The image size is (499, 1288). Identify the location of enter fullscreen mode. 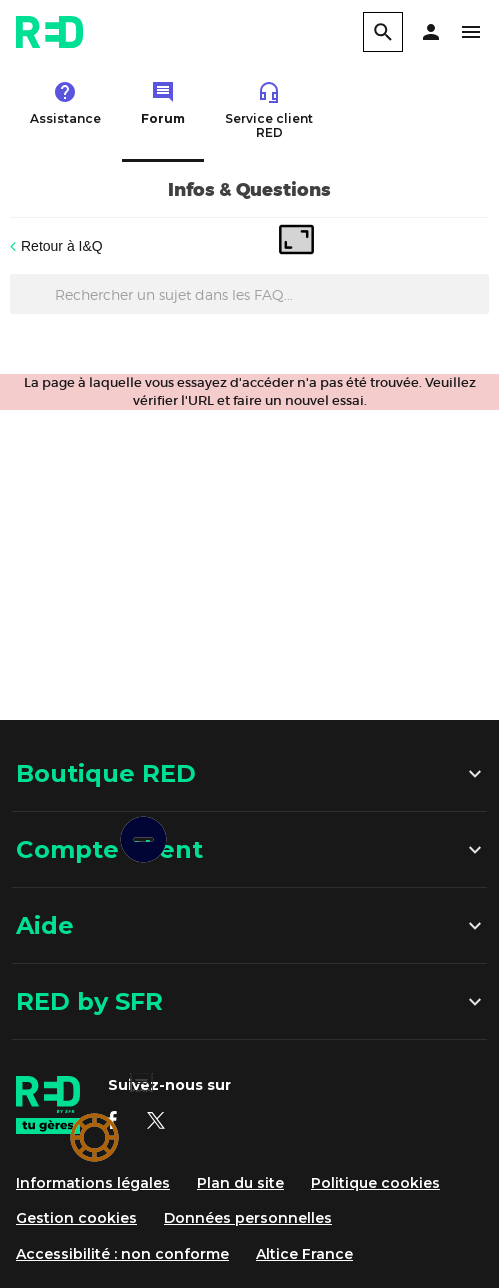
(296, 239).